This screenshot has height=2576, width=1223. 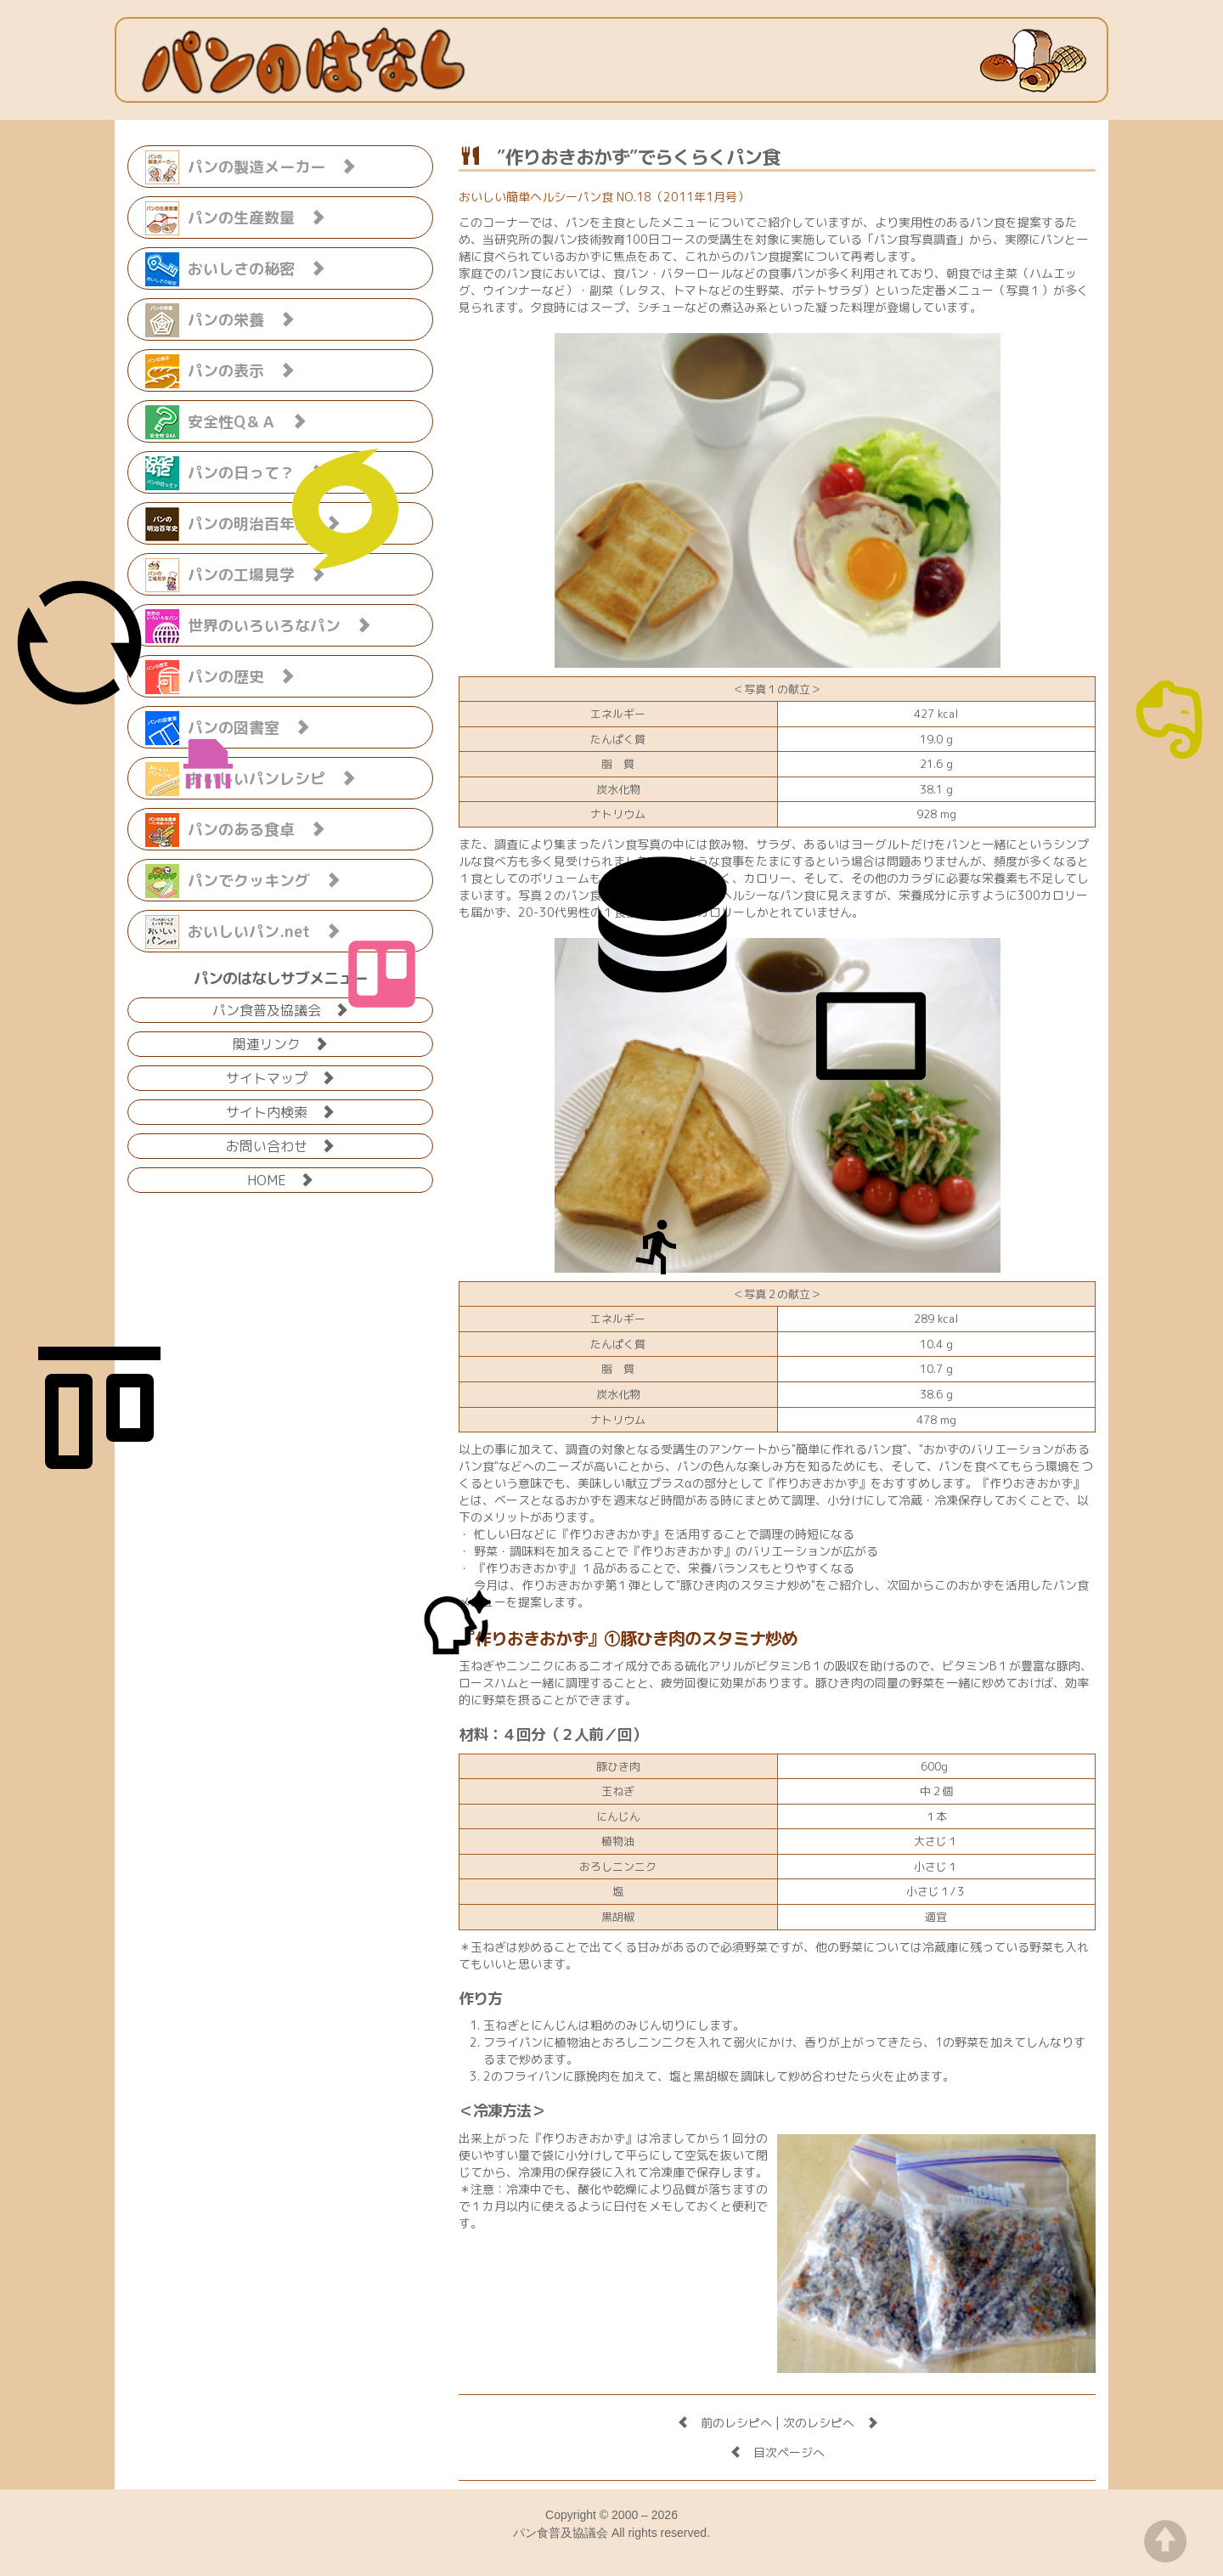 I want to click on access speak ai voice assistant, so click(x=456, y=1625).